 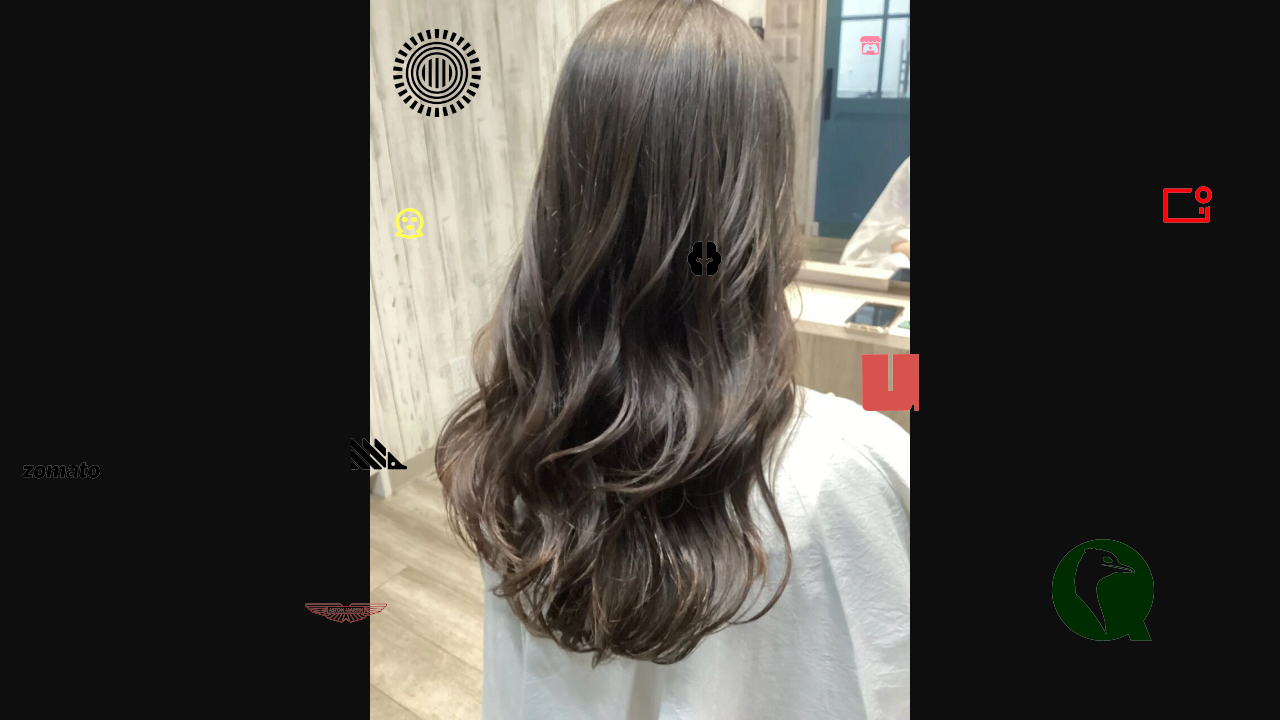 I want to click on indicates a criminal or suspect profile, so click(x=409, y=223).